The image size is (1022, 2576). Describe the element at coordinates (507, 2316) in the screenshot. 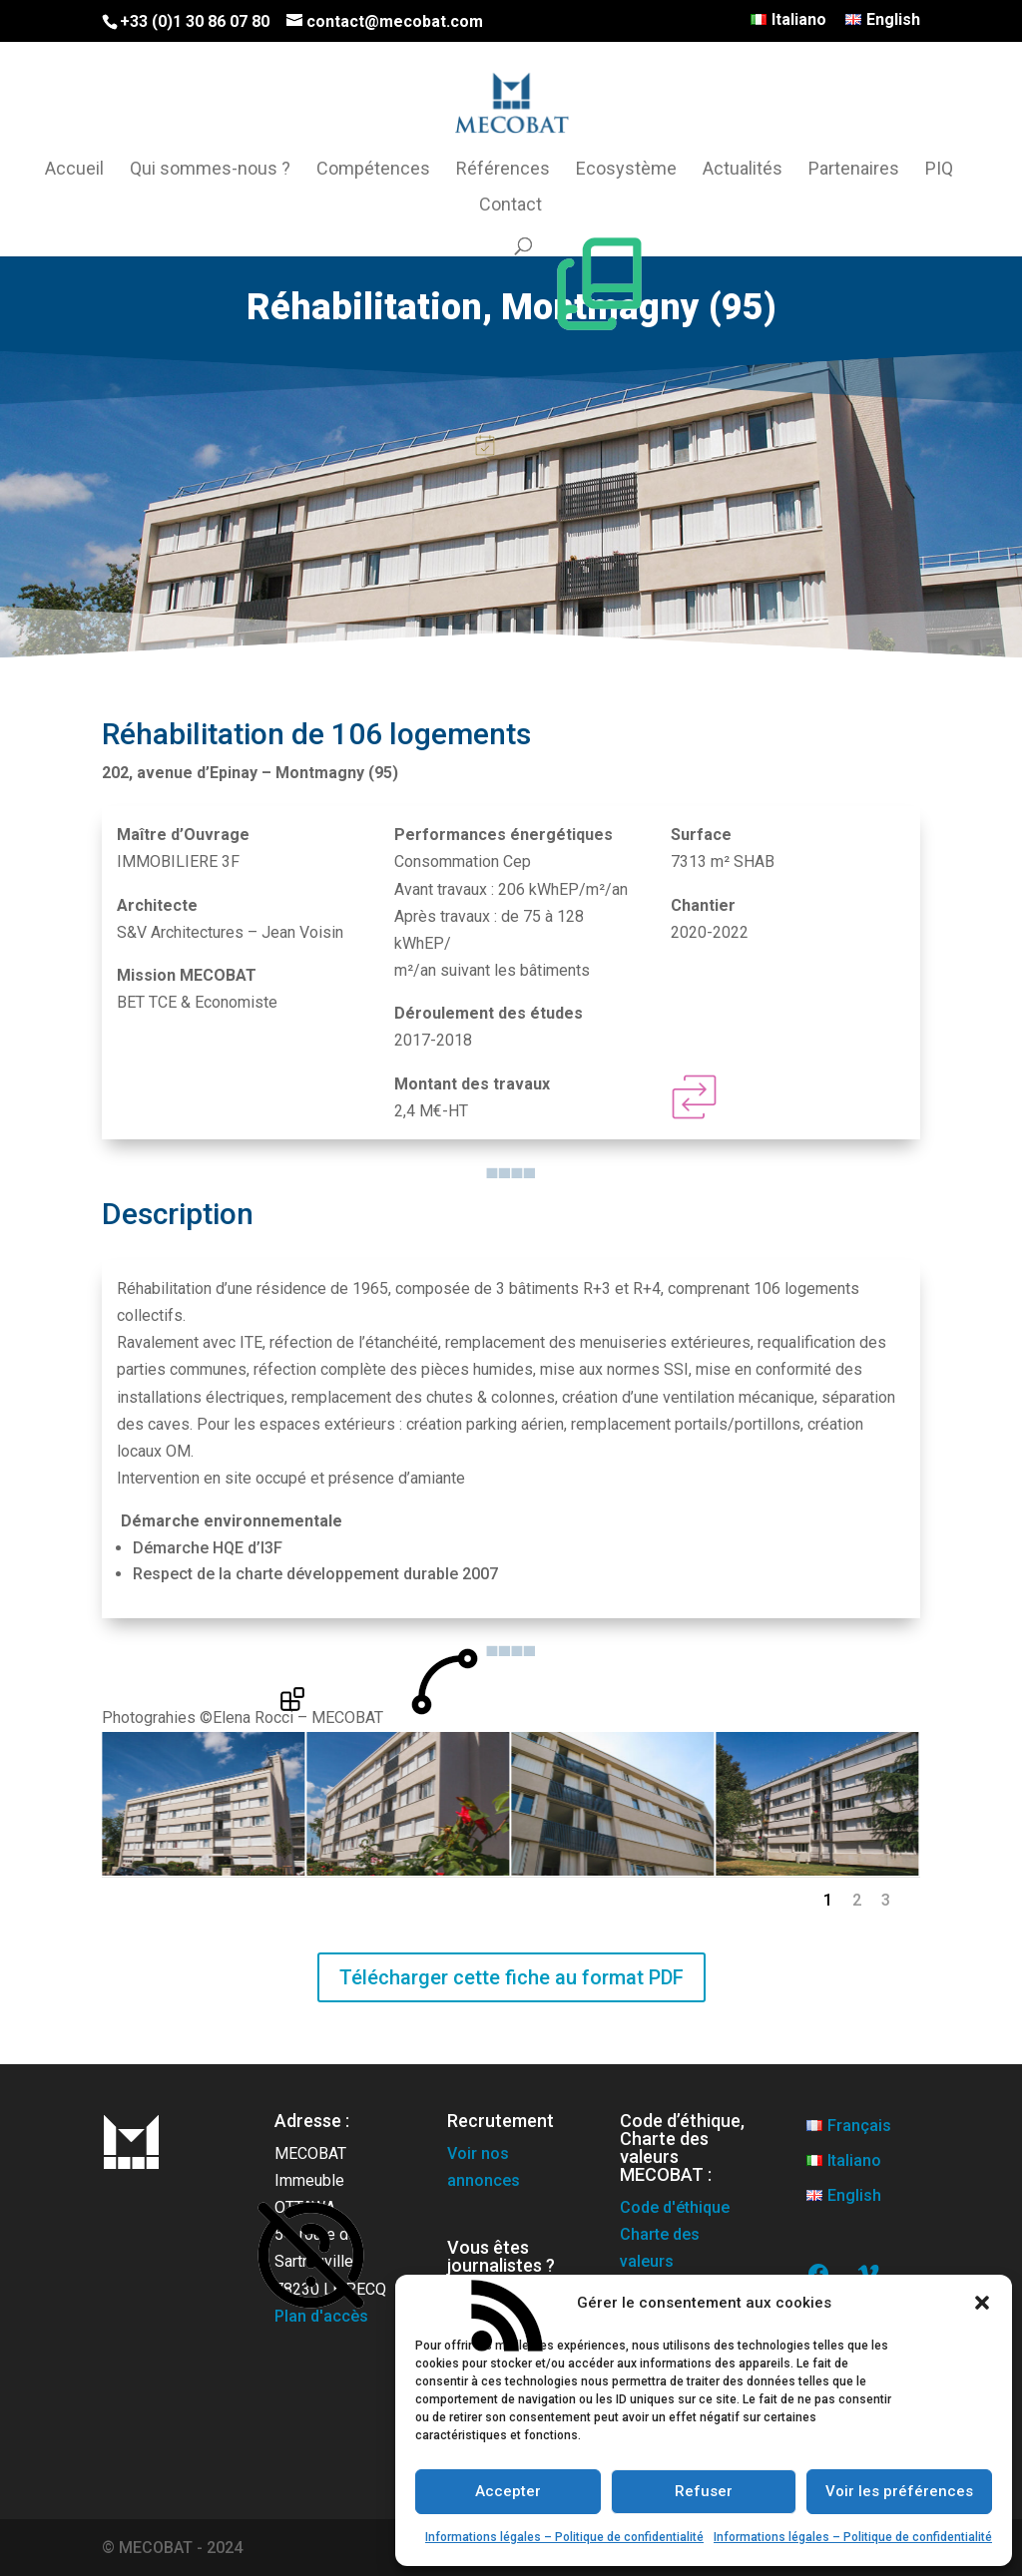

I see `subscribe to RSS feed` at that location.